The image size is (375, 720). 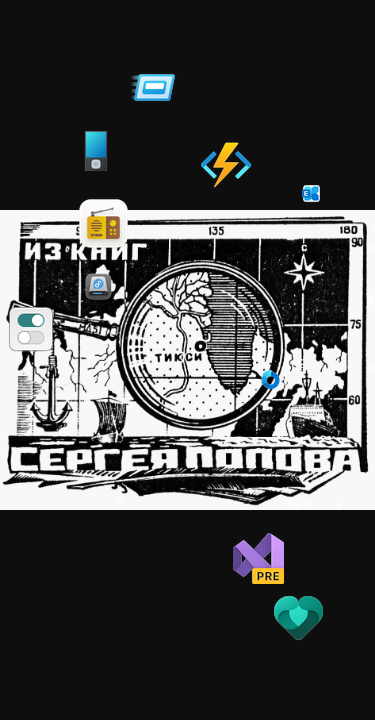 What do you see at coordinates (311, 193) in the screenshot?
I see `open microsoft exchange email app` at bounding box center [311, 193].